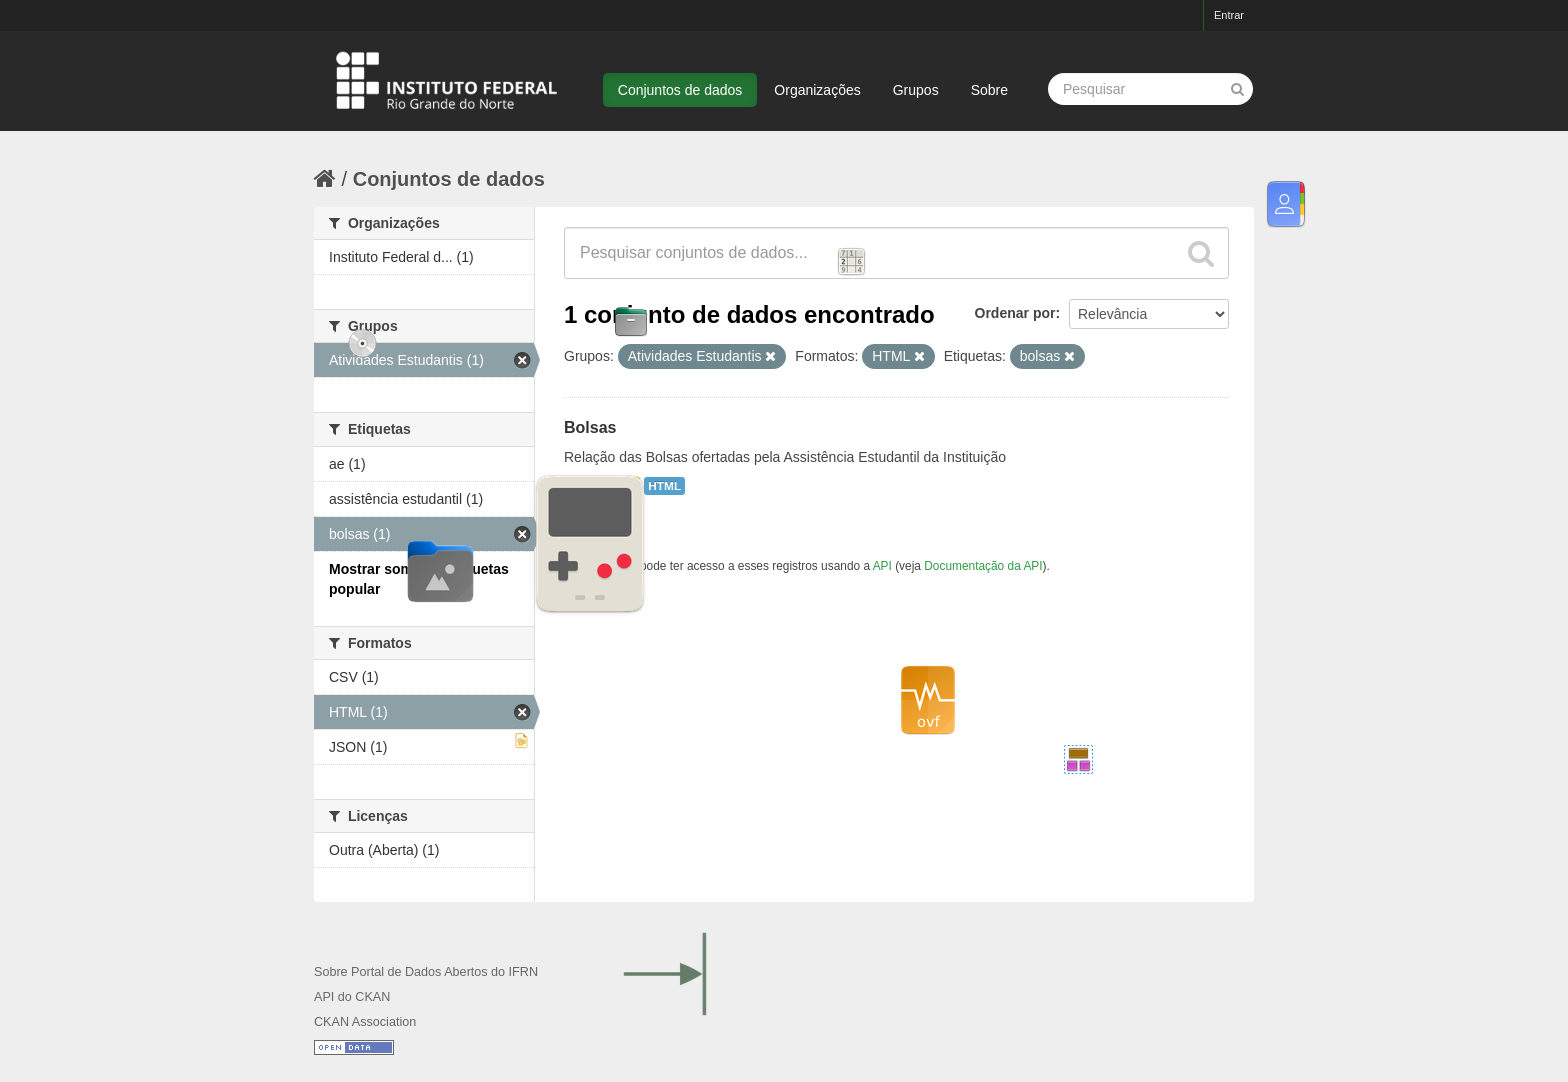 The image size is (1568, 1082). I want to click on indicates a CD-ROM or optical disc drive, so click(362, 343).